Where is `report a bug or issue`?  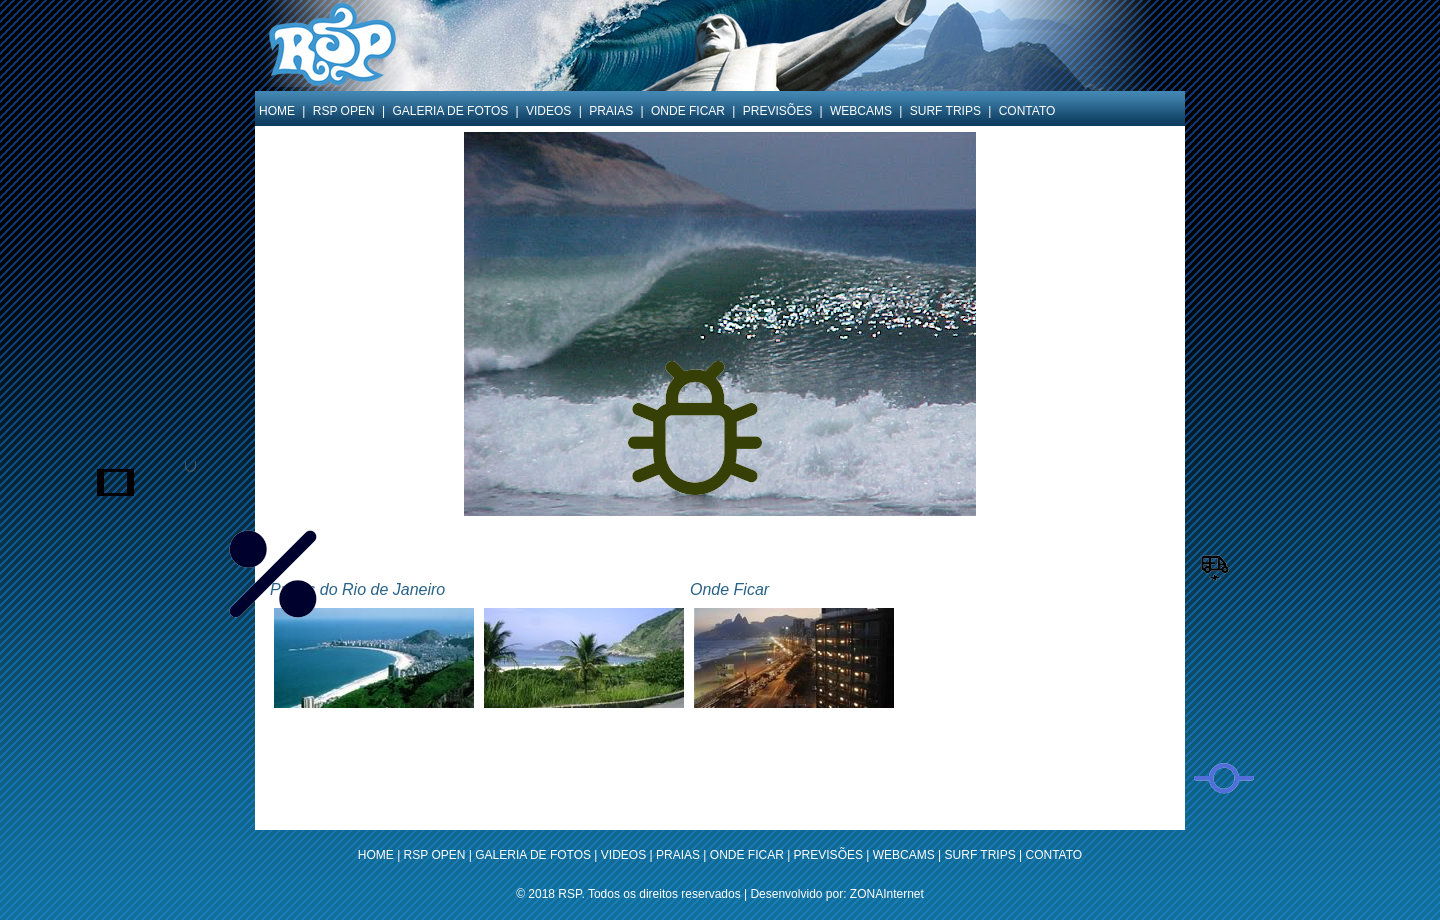 report a bug or issue is located at coordinates (695, 428).